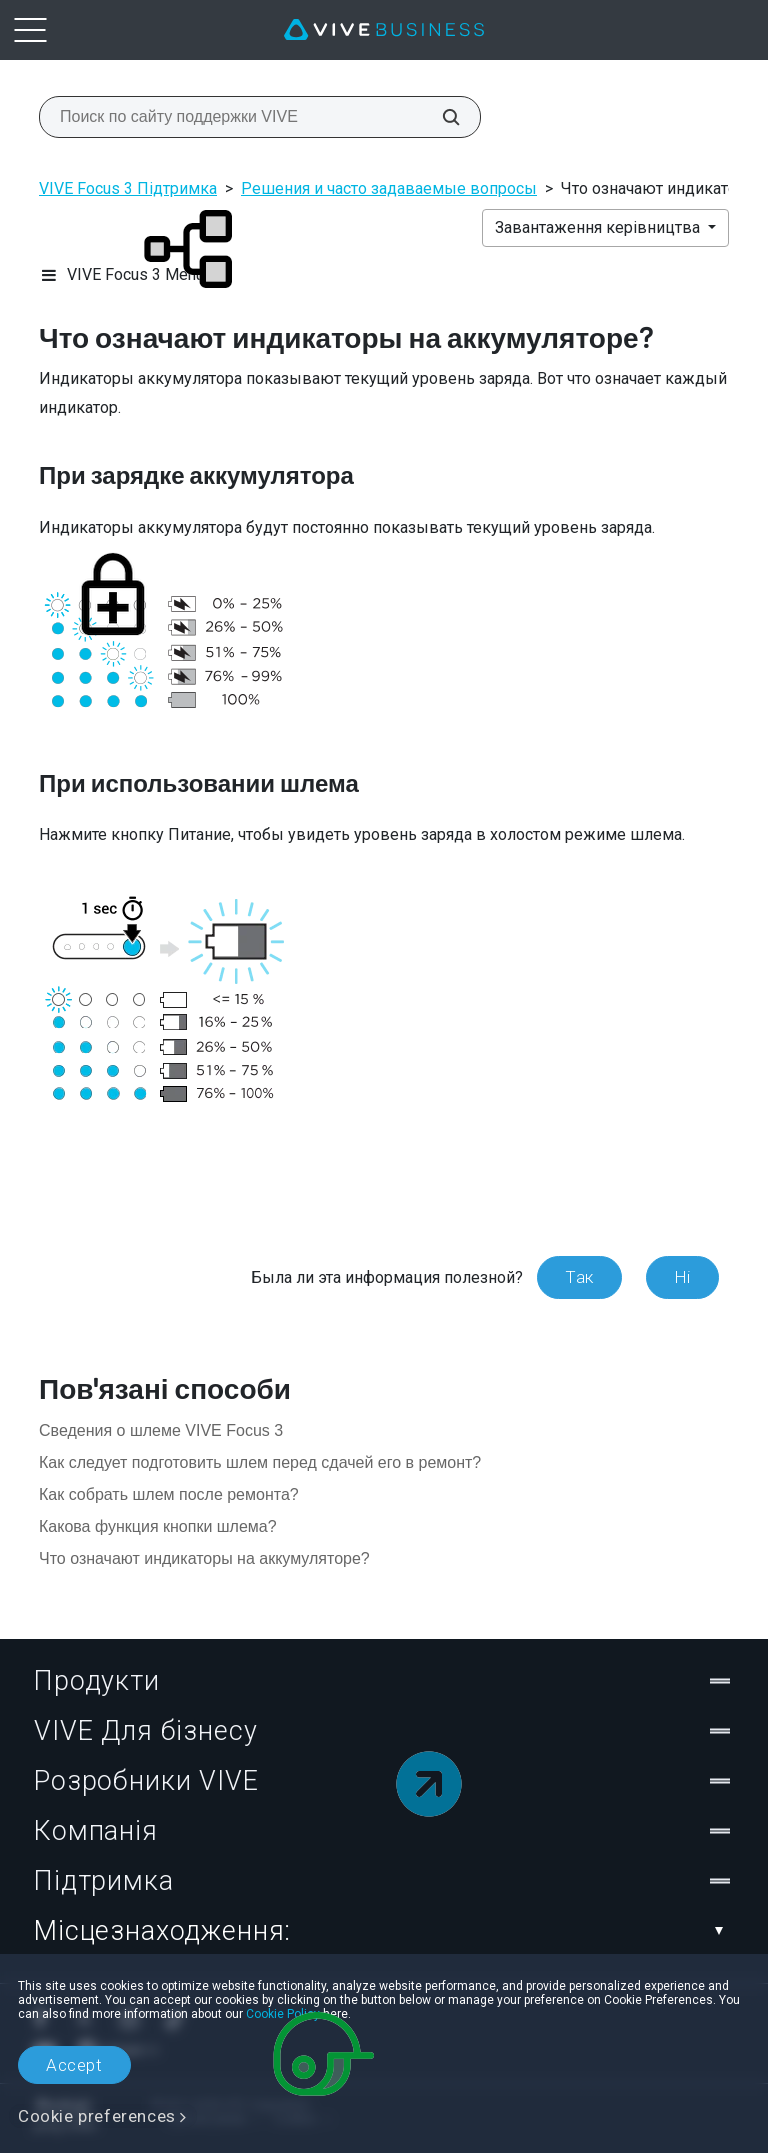 This screenshot has height=2153, width=768. What do you see at coordinates (193, 249) in the screenshot?
I see `view hierarchical structure or organization` at bounding box center [193, 249].